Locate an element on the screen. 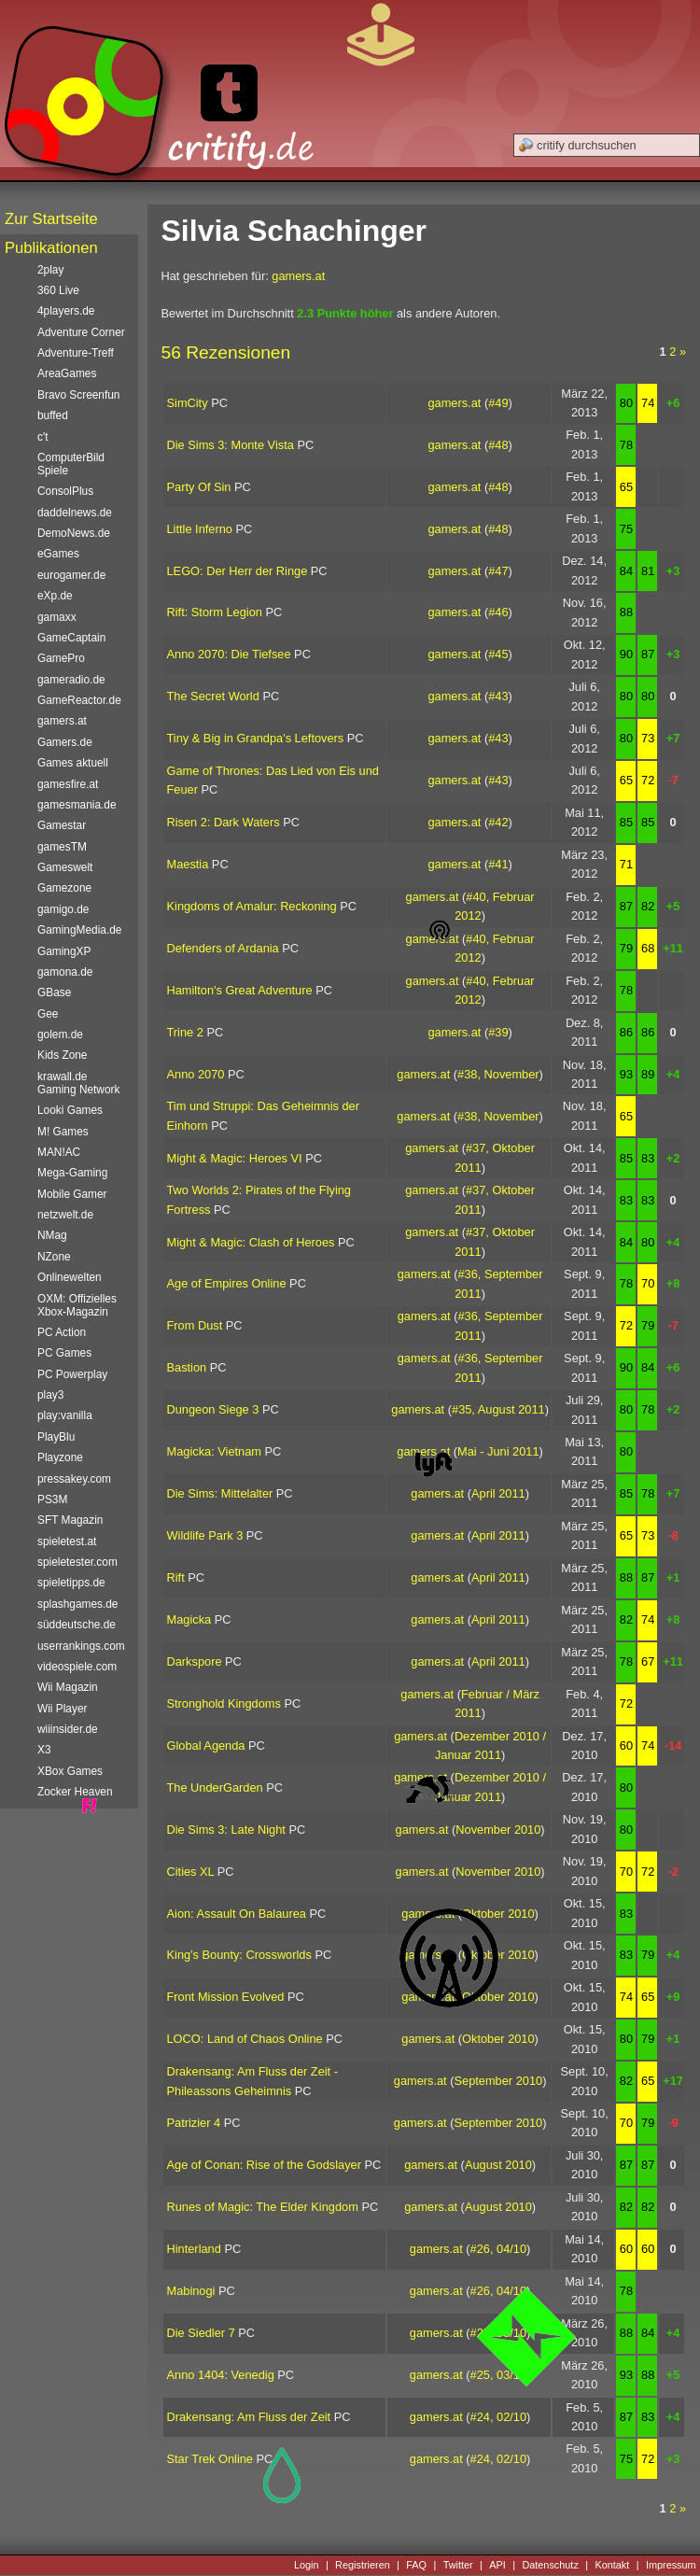  moo print and design services logo is located at coordinates (282, 2475).